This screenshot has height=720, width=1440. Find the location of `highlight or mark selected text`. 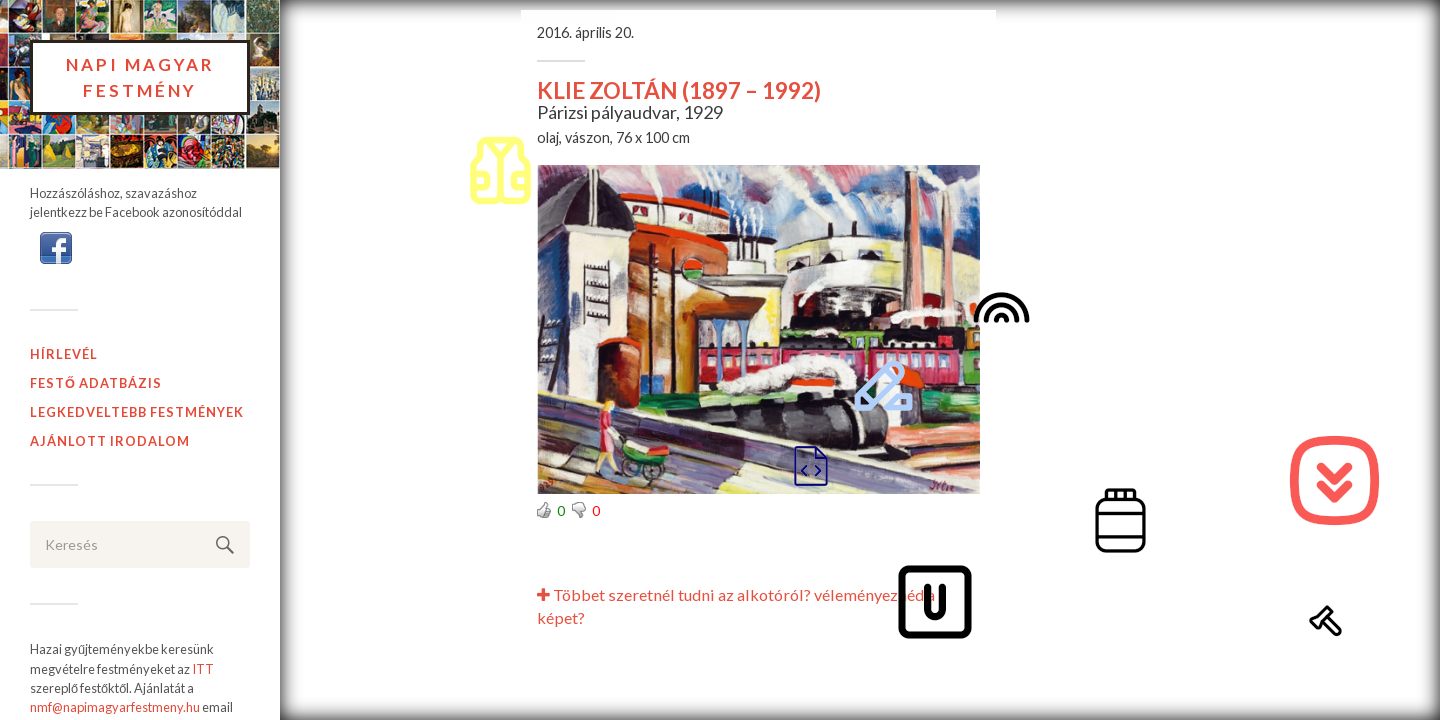

highlight or mark selected text is located at coordinates (883, 387).